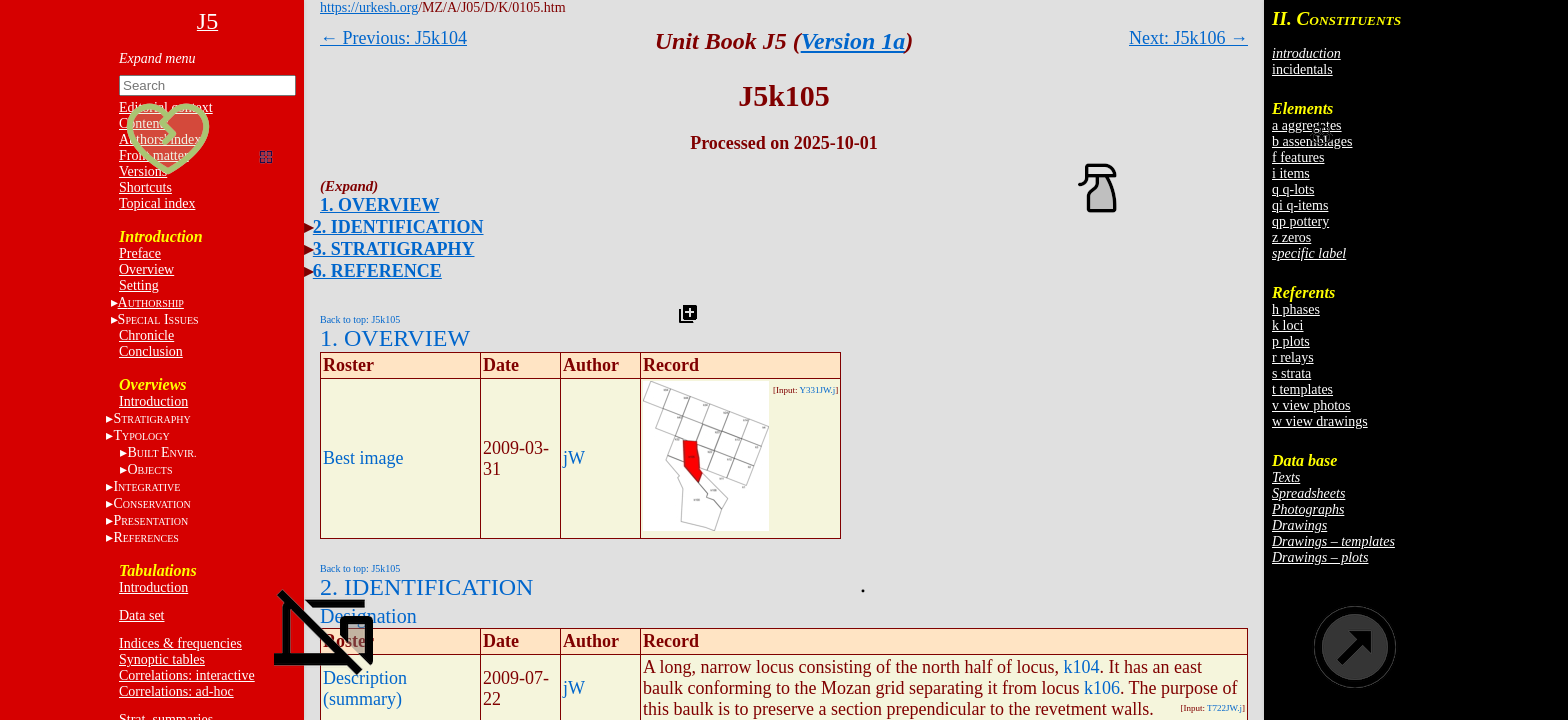 This screenshot has width=1568, height=720. Describe the element at coordinates (1099, 188) in the screenshot. I see `access cleaning or household supplies` at that location.